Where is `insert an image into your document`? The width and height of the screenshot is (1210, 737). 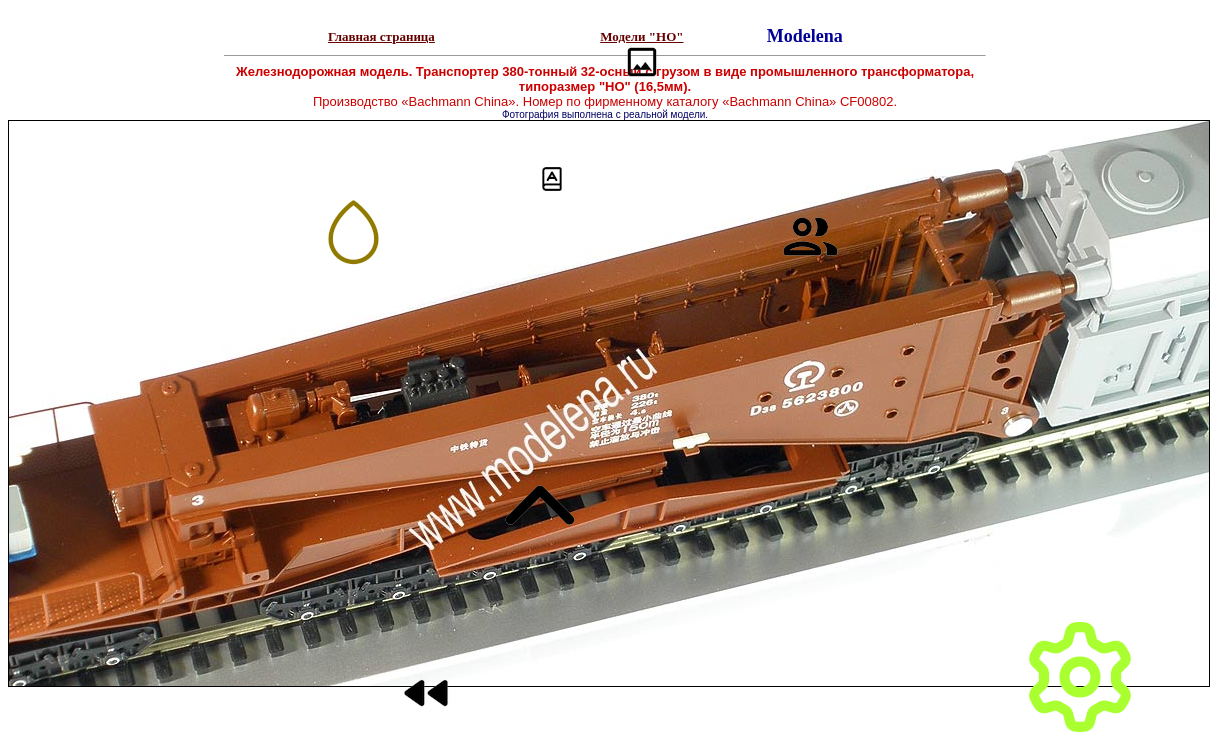 insert an image into your document is located at coordinates (642, 62).